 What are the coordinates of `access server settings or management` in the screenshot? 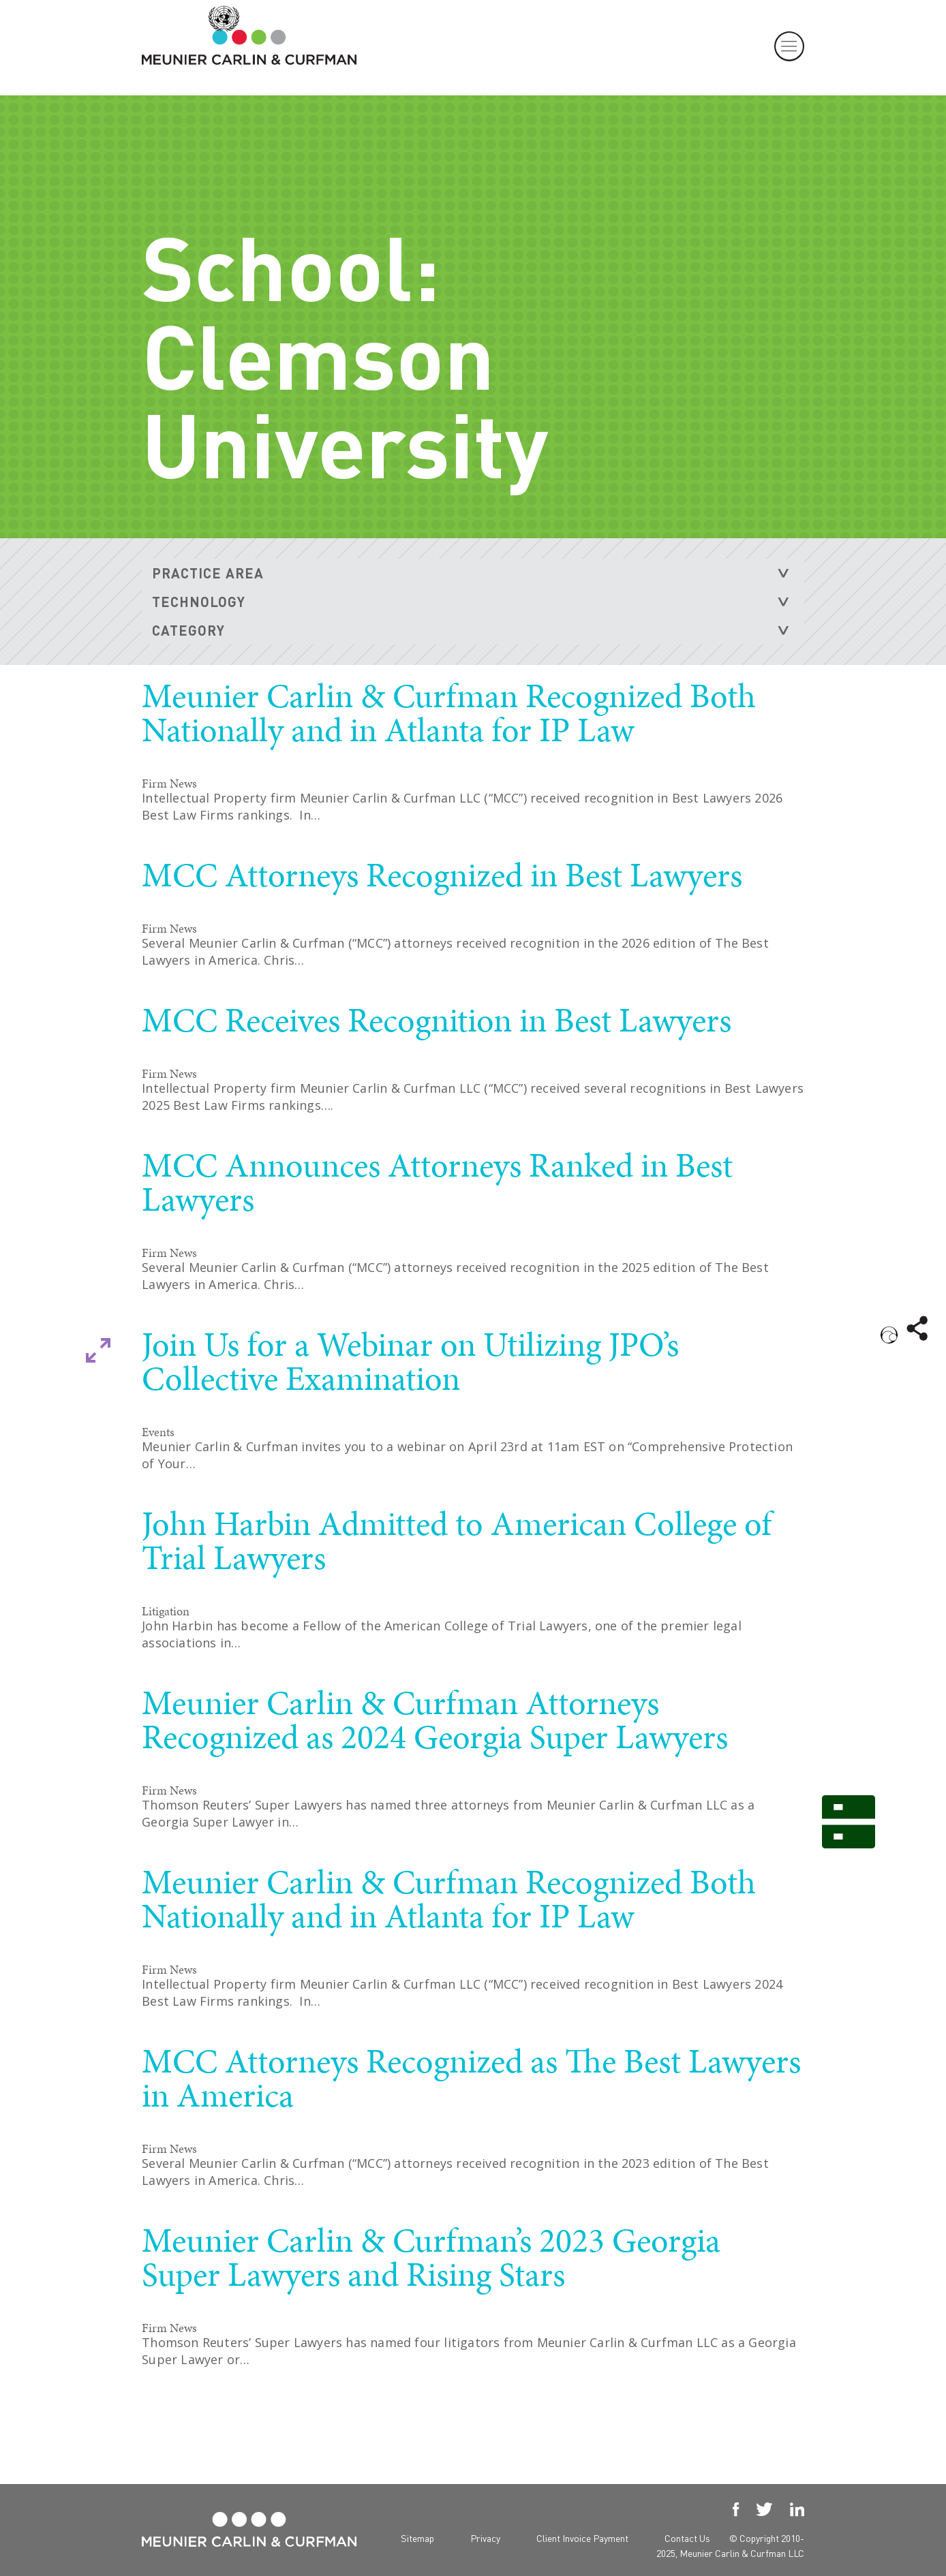 It's located at (849, 1822).